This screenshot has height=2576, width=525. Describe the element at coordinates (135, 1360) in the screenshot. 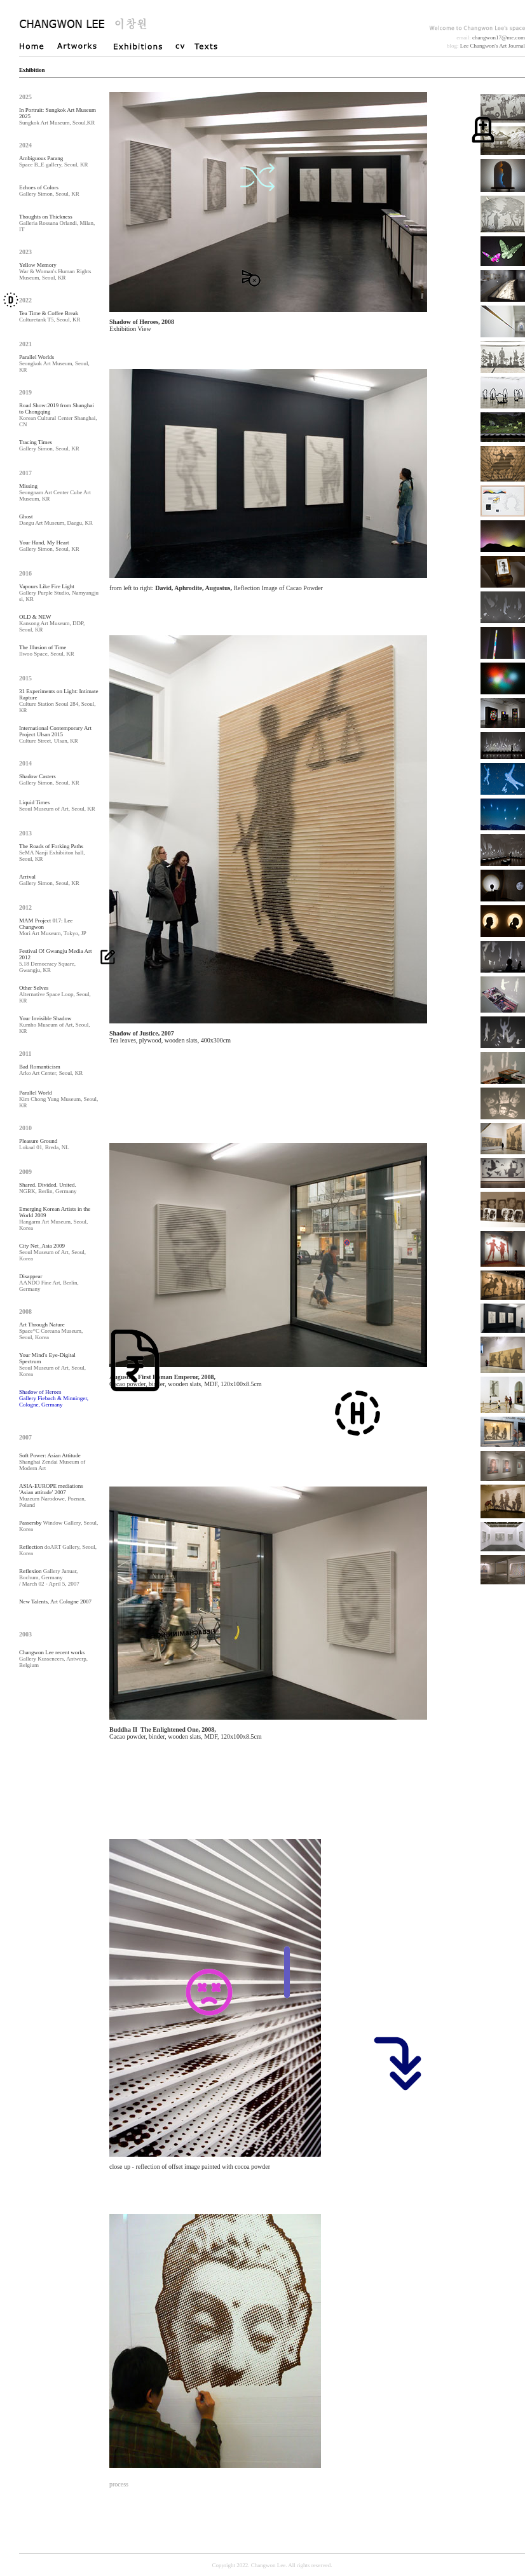

I see `view rupee payment document` at that location.